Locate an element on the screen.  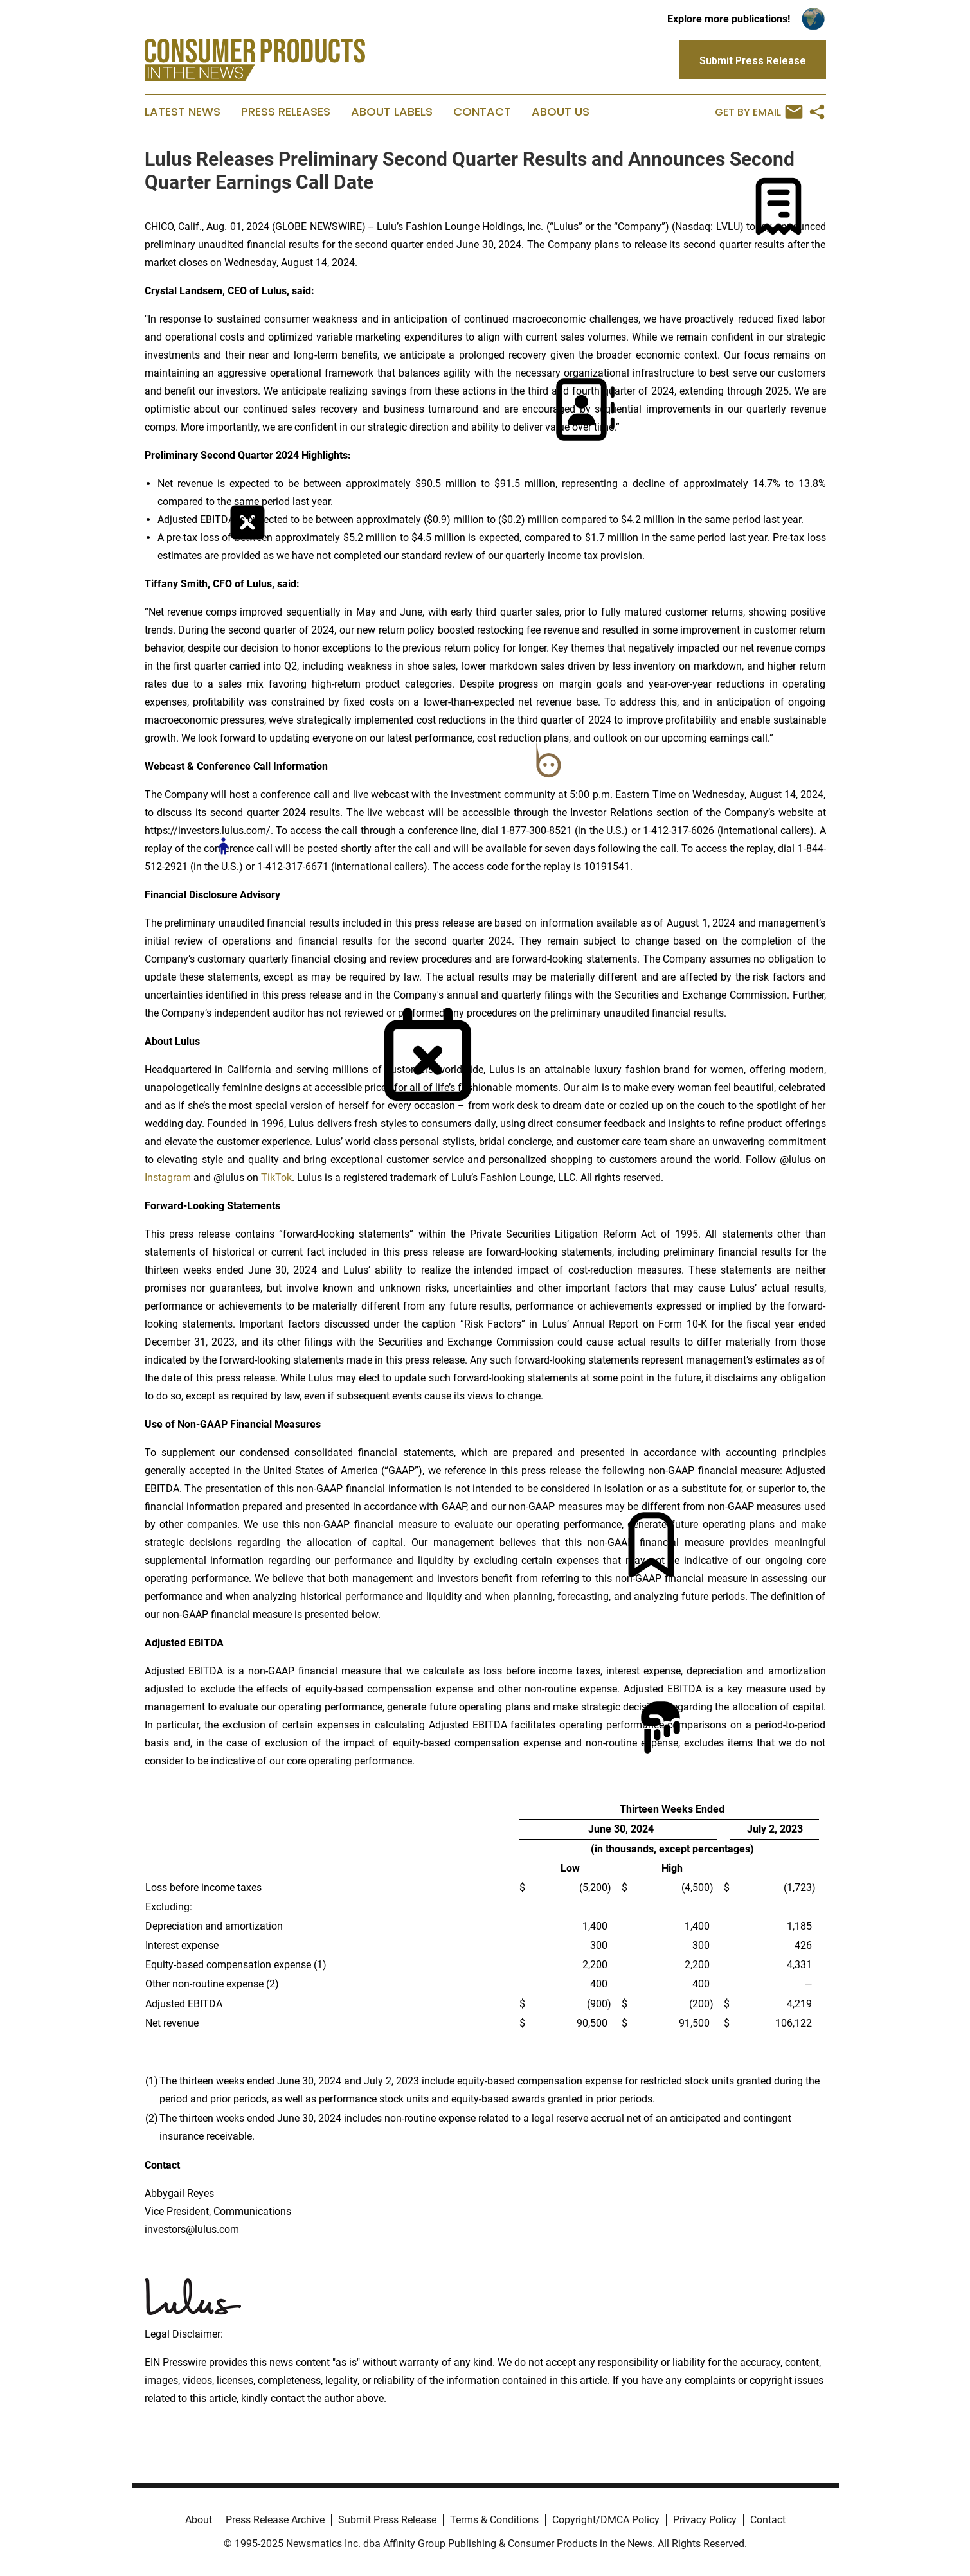
nimblr brand logo is located at coordinates (548, 759).